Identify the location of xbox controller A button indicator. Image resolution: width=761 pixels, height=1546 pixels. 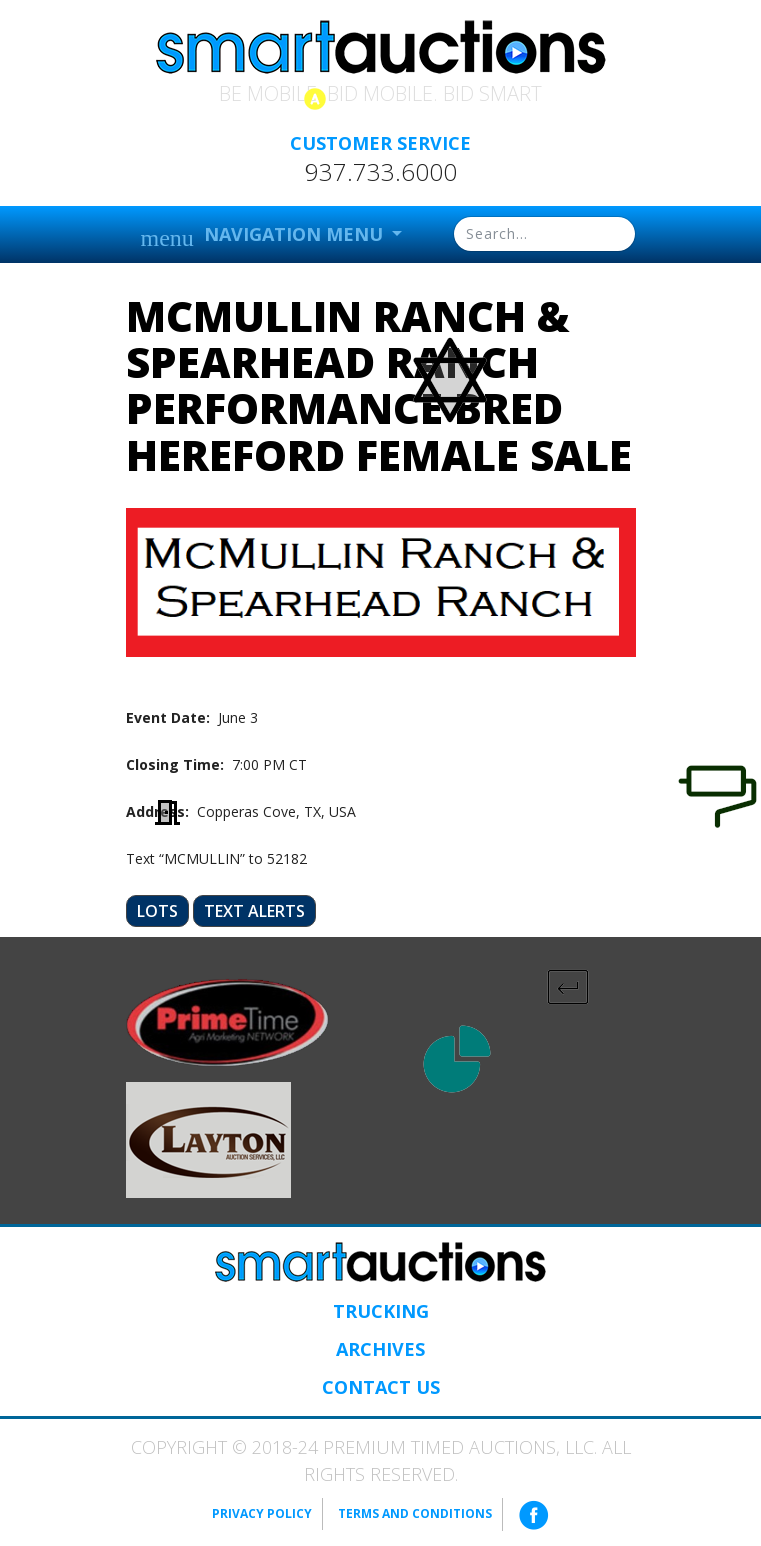
(315, 99).